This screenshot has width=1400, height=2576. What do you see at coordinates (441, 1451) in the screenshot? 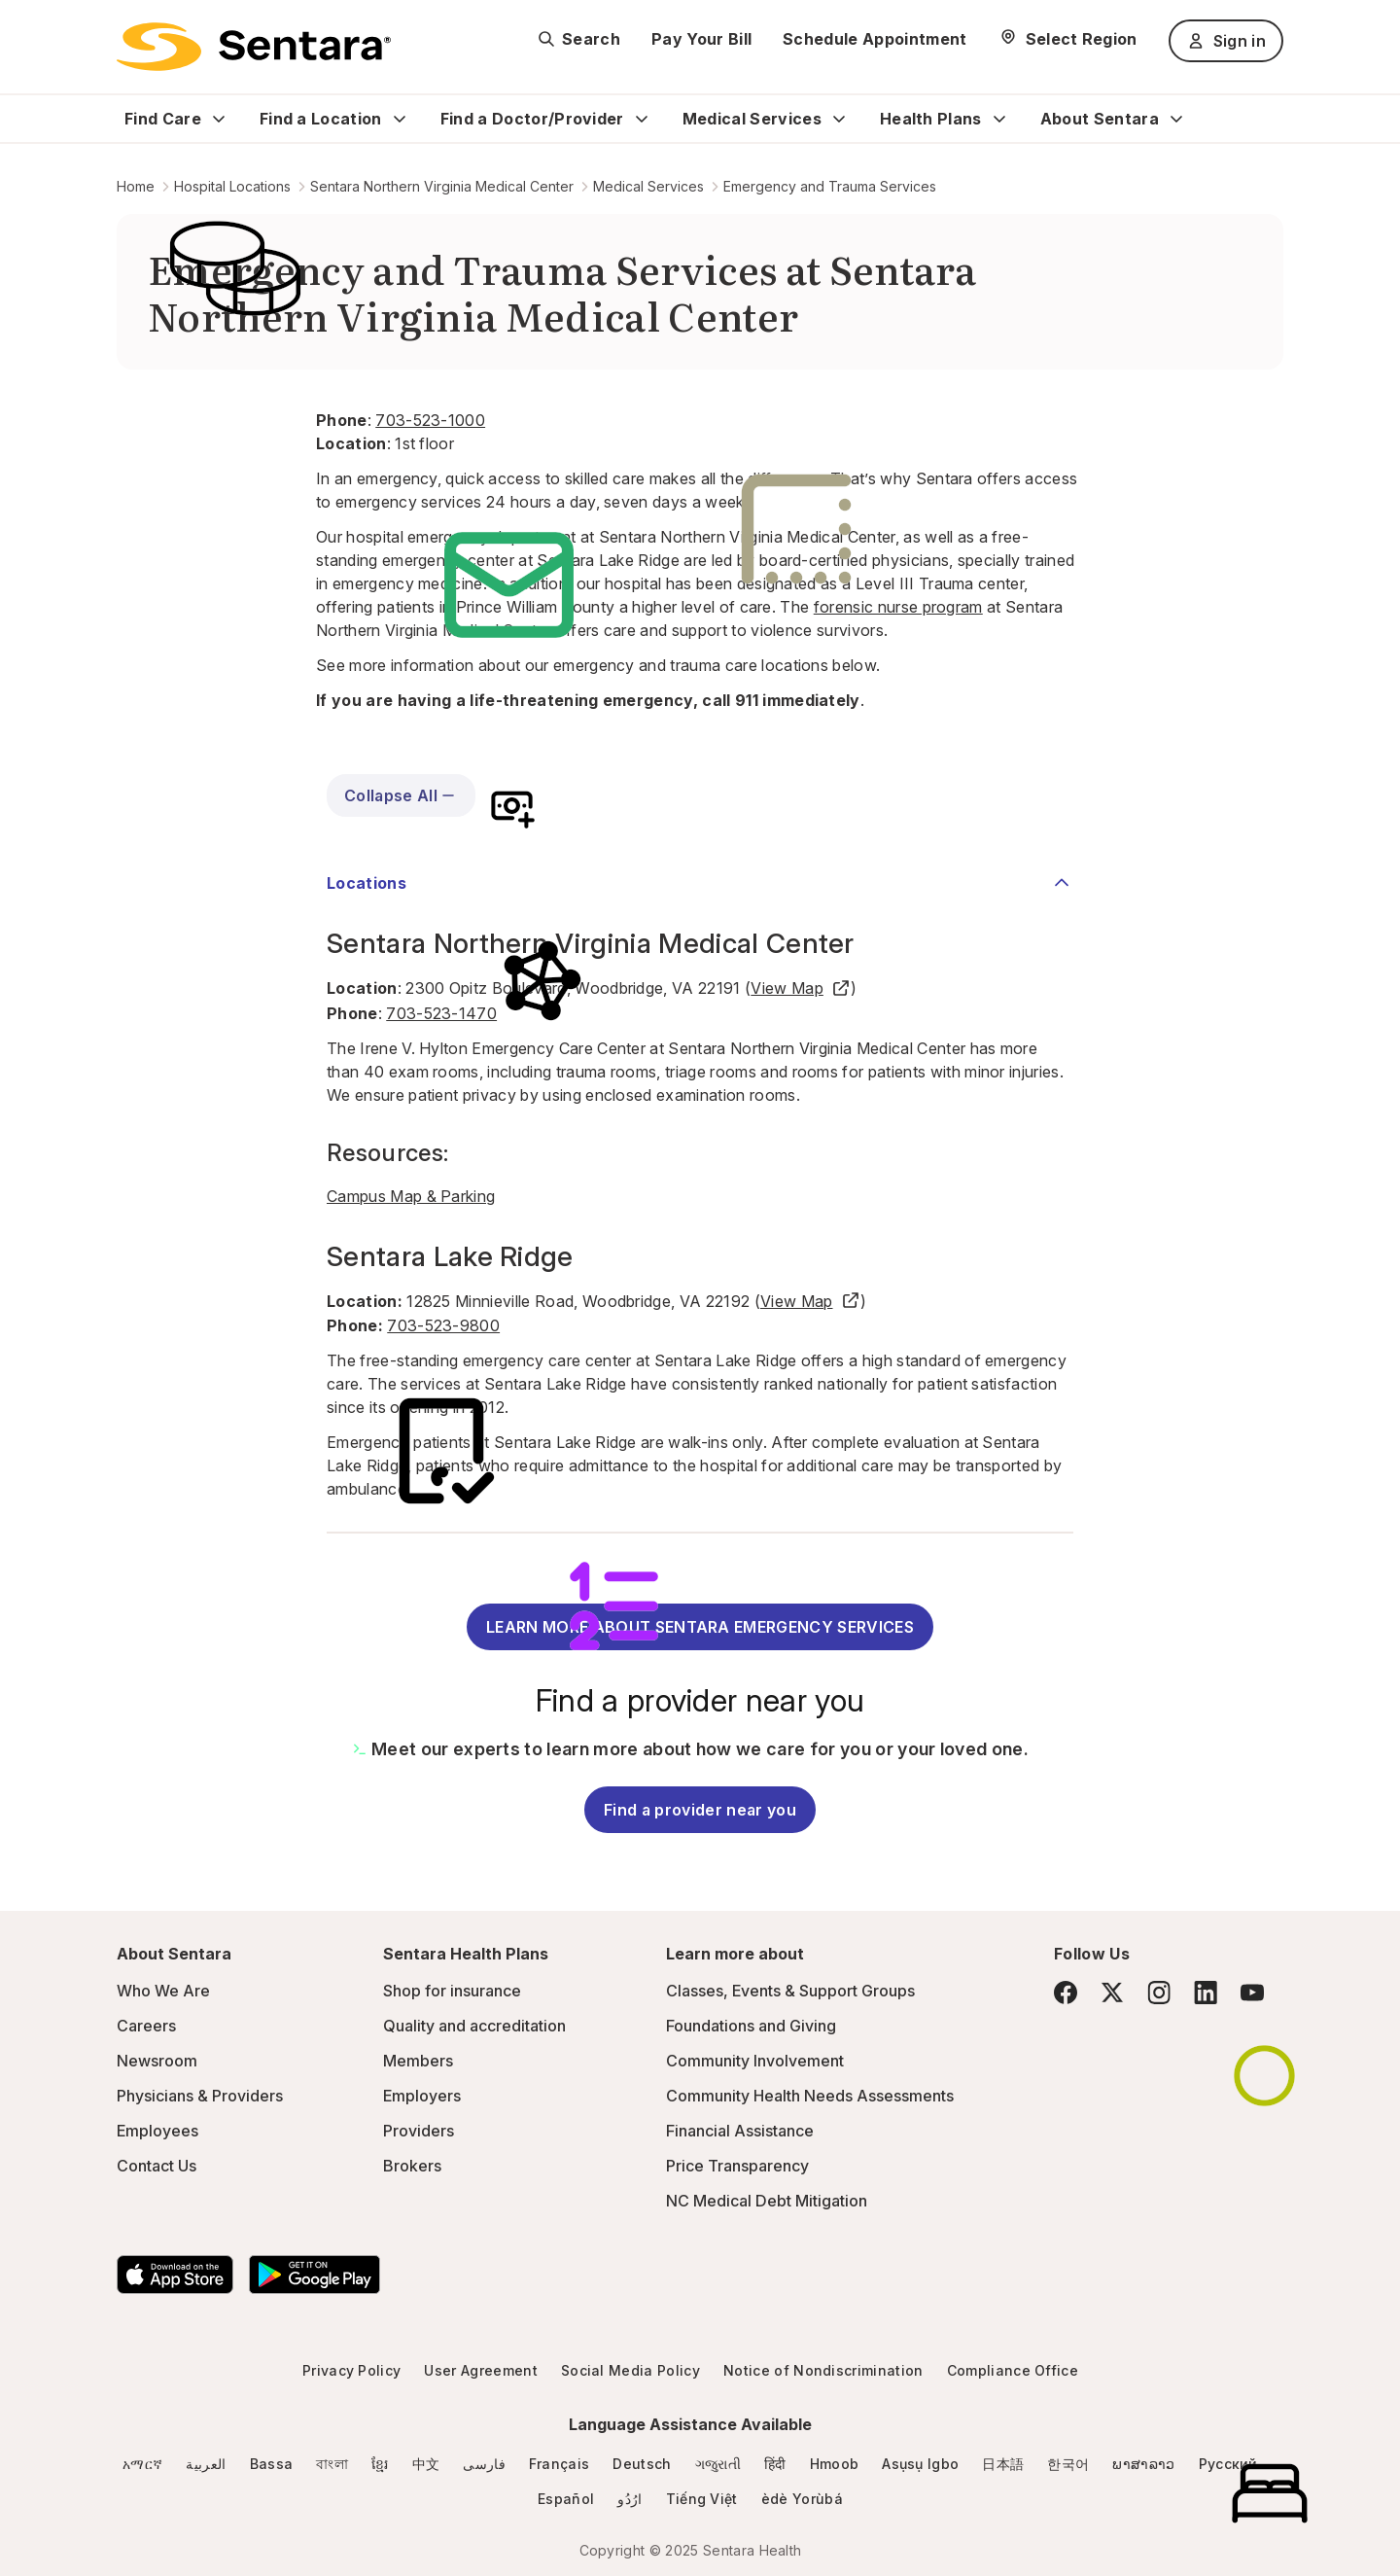
I see `tablet device successfully connected` at bounding box center [441, 1451].